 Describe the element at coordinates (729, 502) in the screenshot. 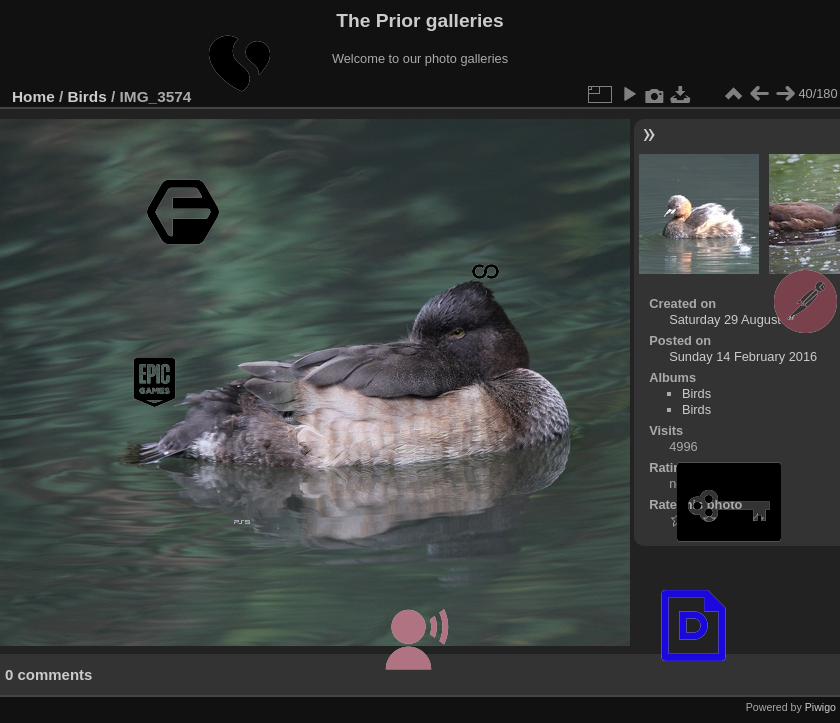

I see `coppel company logo` at that location.